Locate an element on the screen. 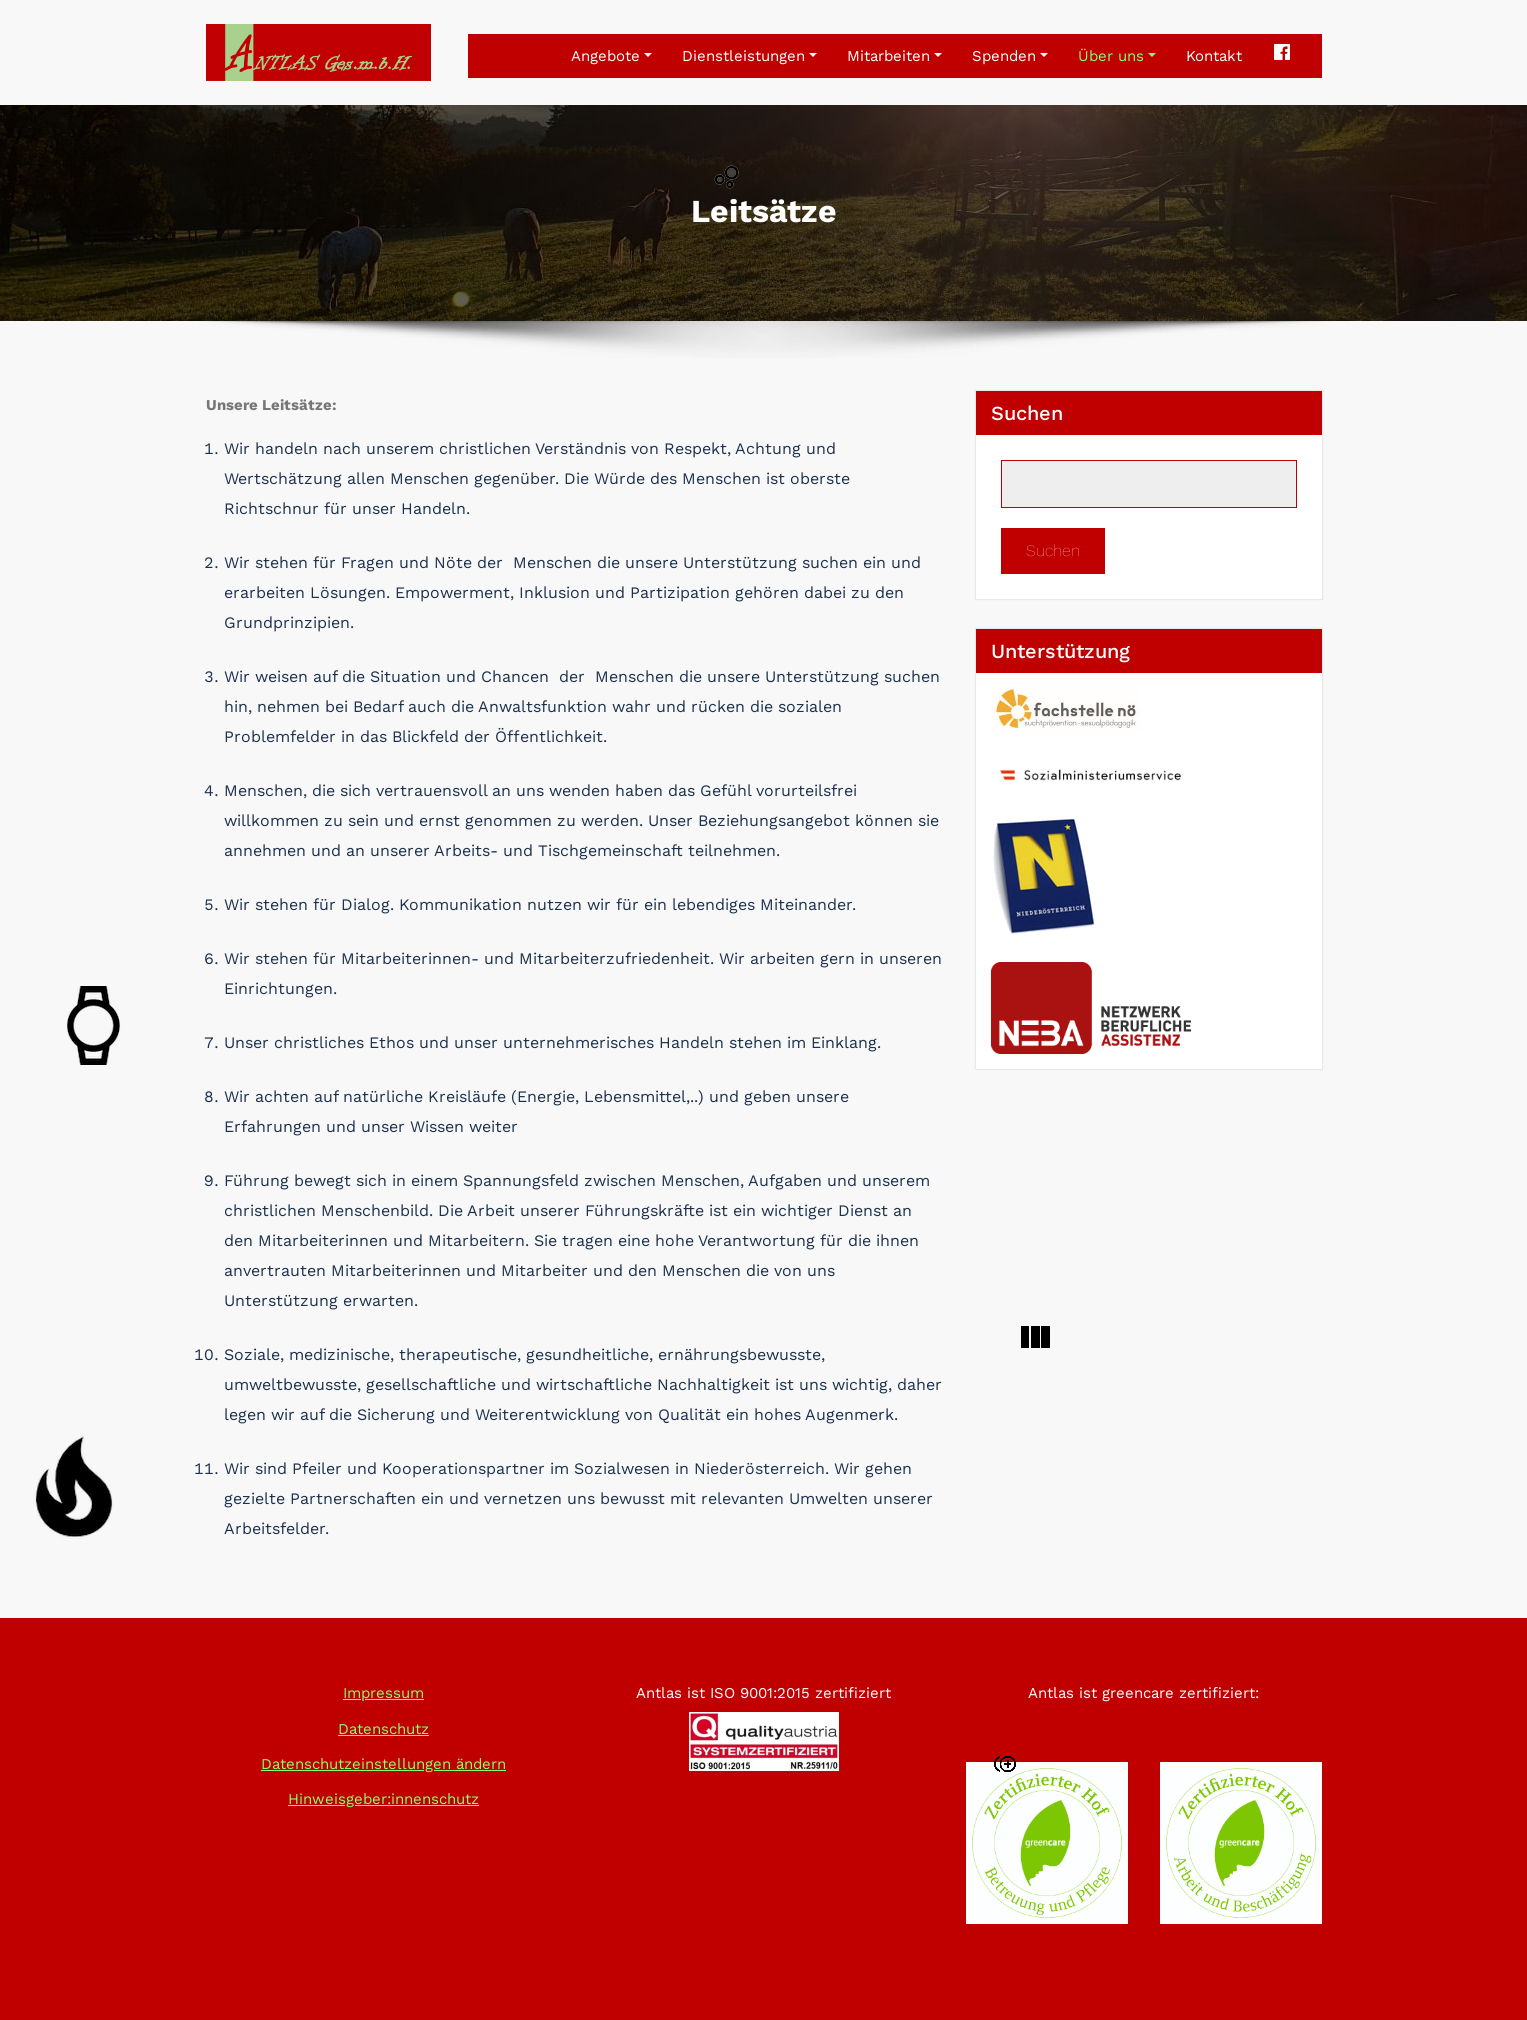 The height and width of the screenshot is (2020, 1527). access smartwatch settings or companion app is located at coordinates (93, 1025).